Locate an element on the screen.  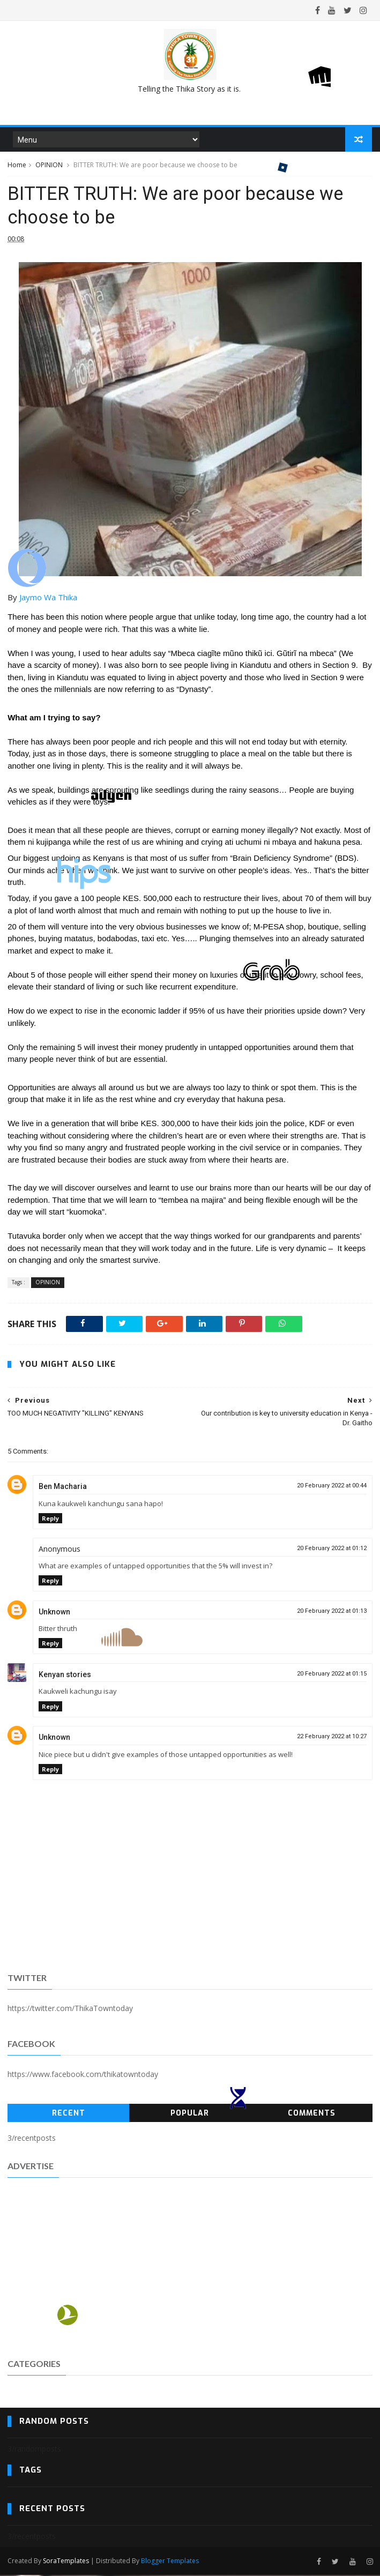
open SoundCloud app is located at coordinates (122, 1637).